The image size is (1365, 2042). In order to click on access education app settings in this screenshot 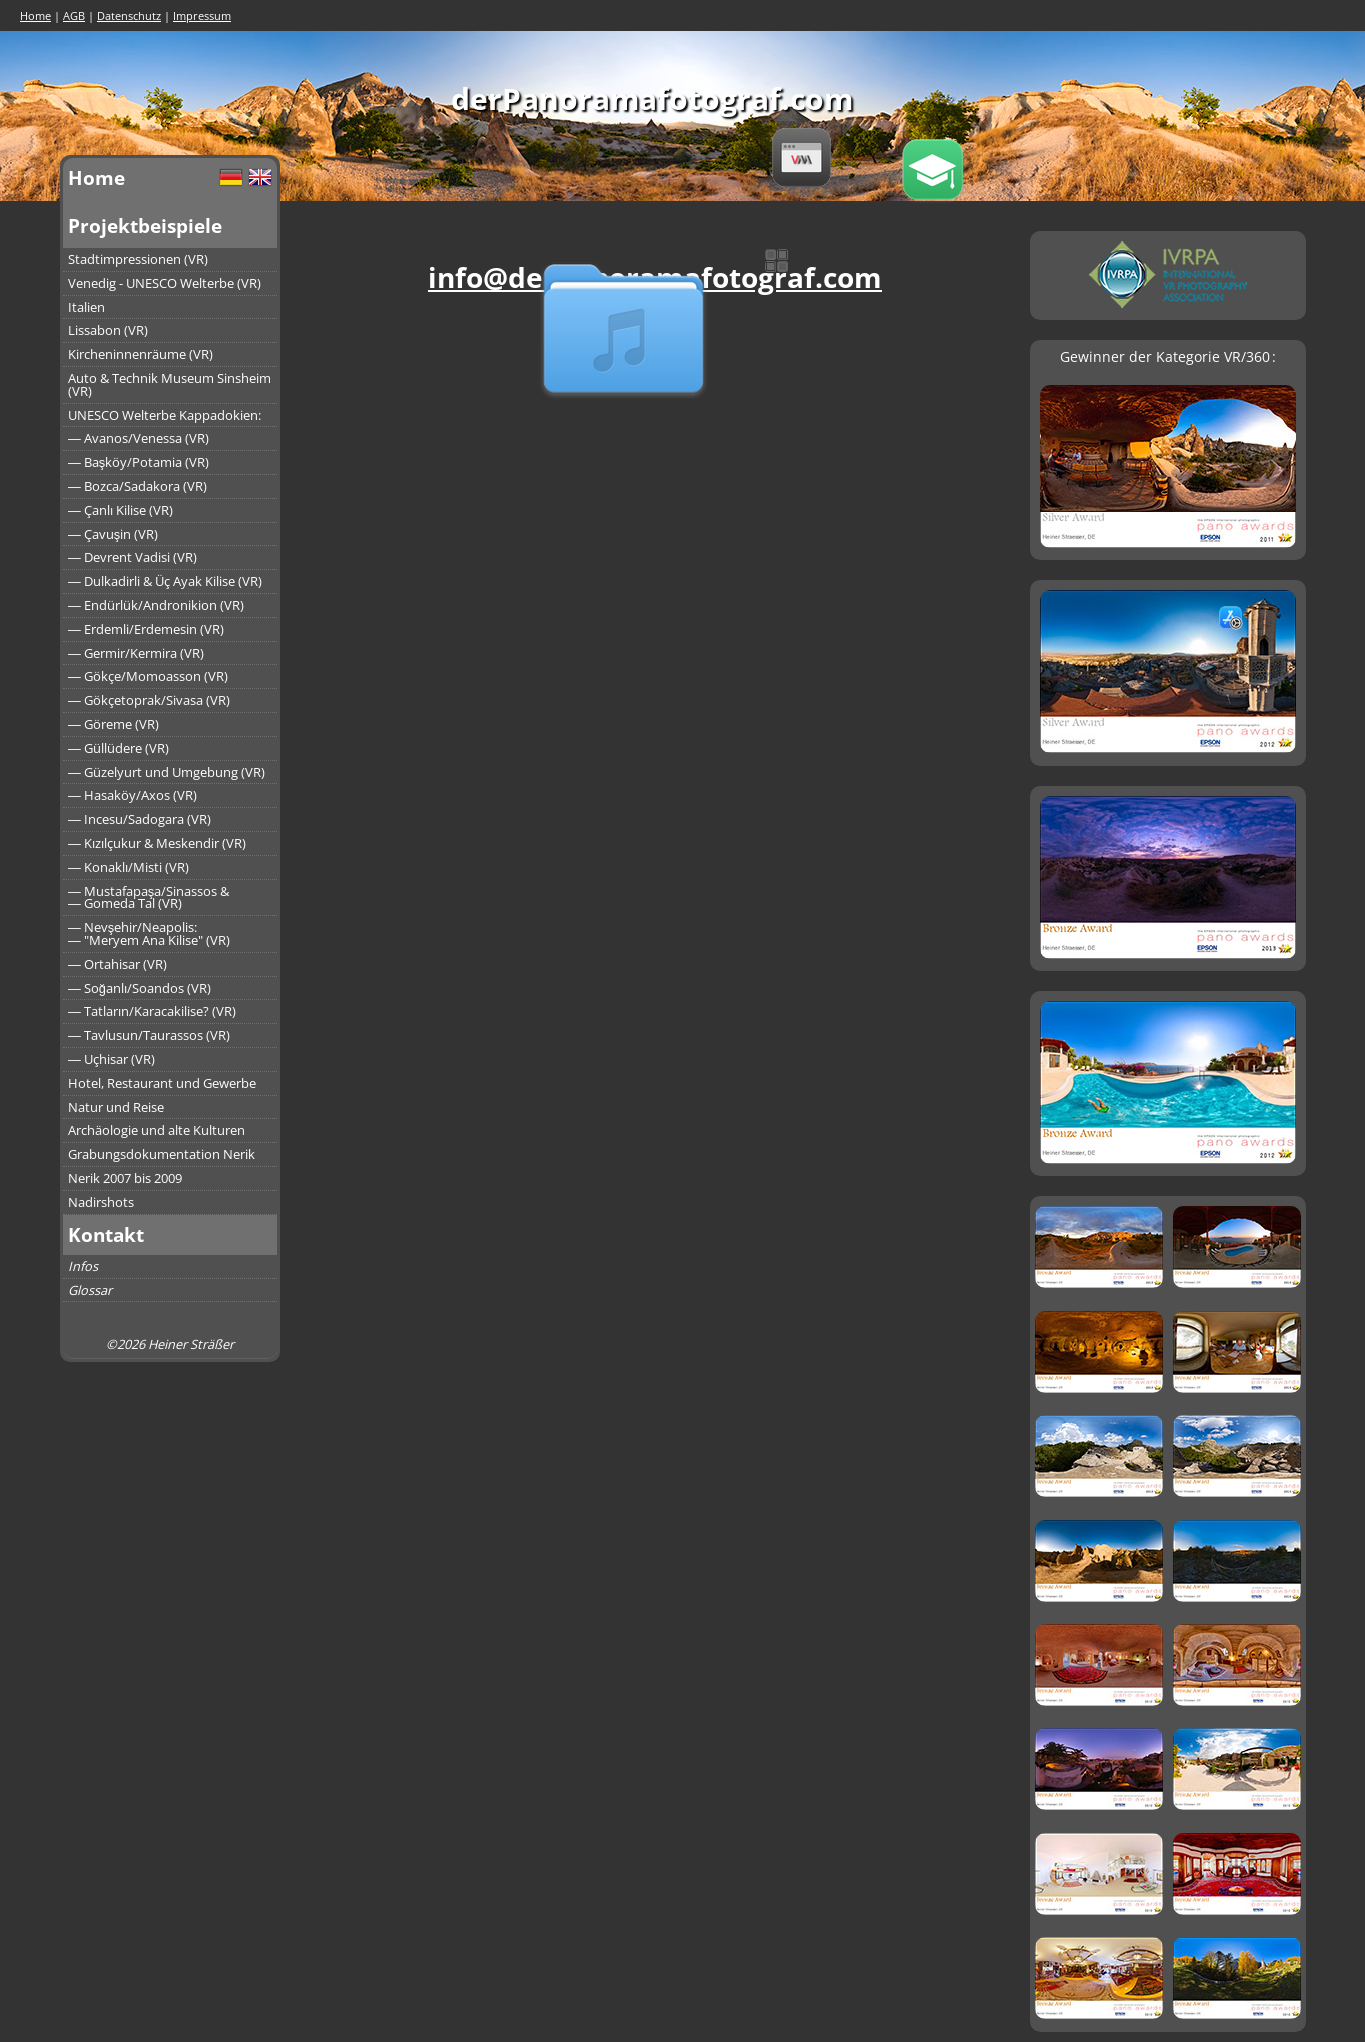, I will do `click(933, 170)`.